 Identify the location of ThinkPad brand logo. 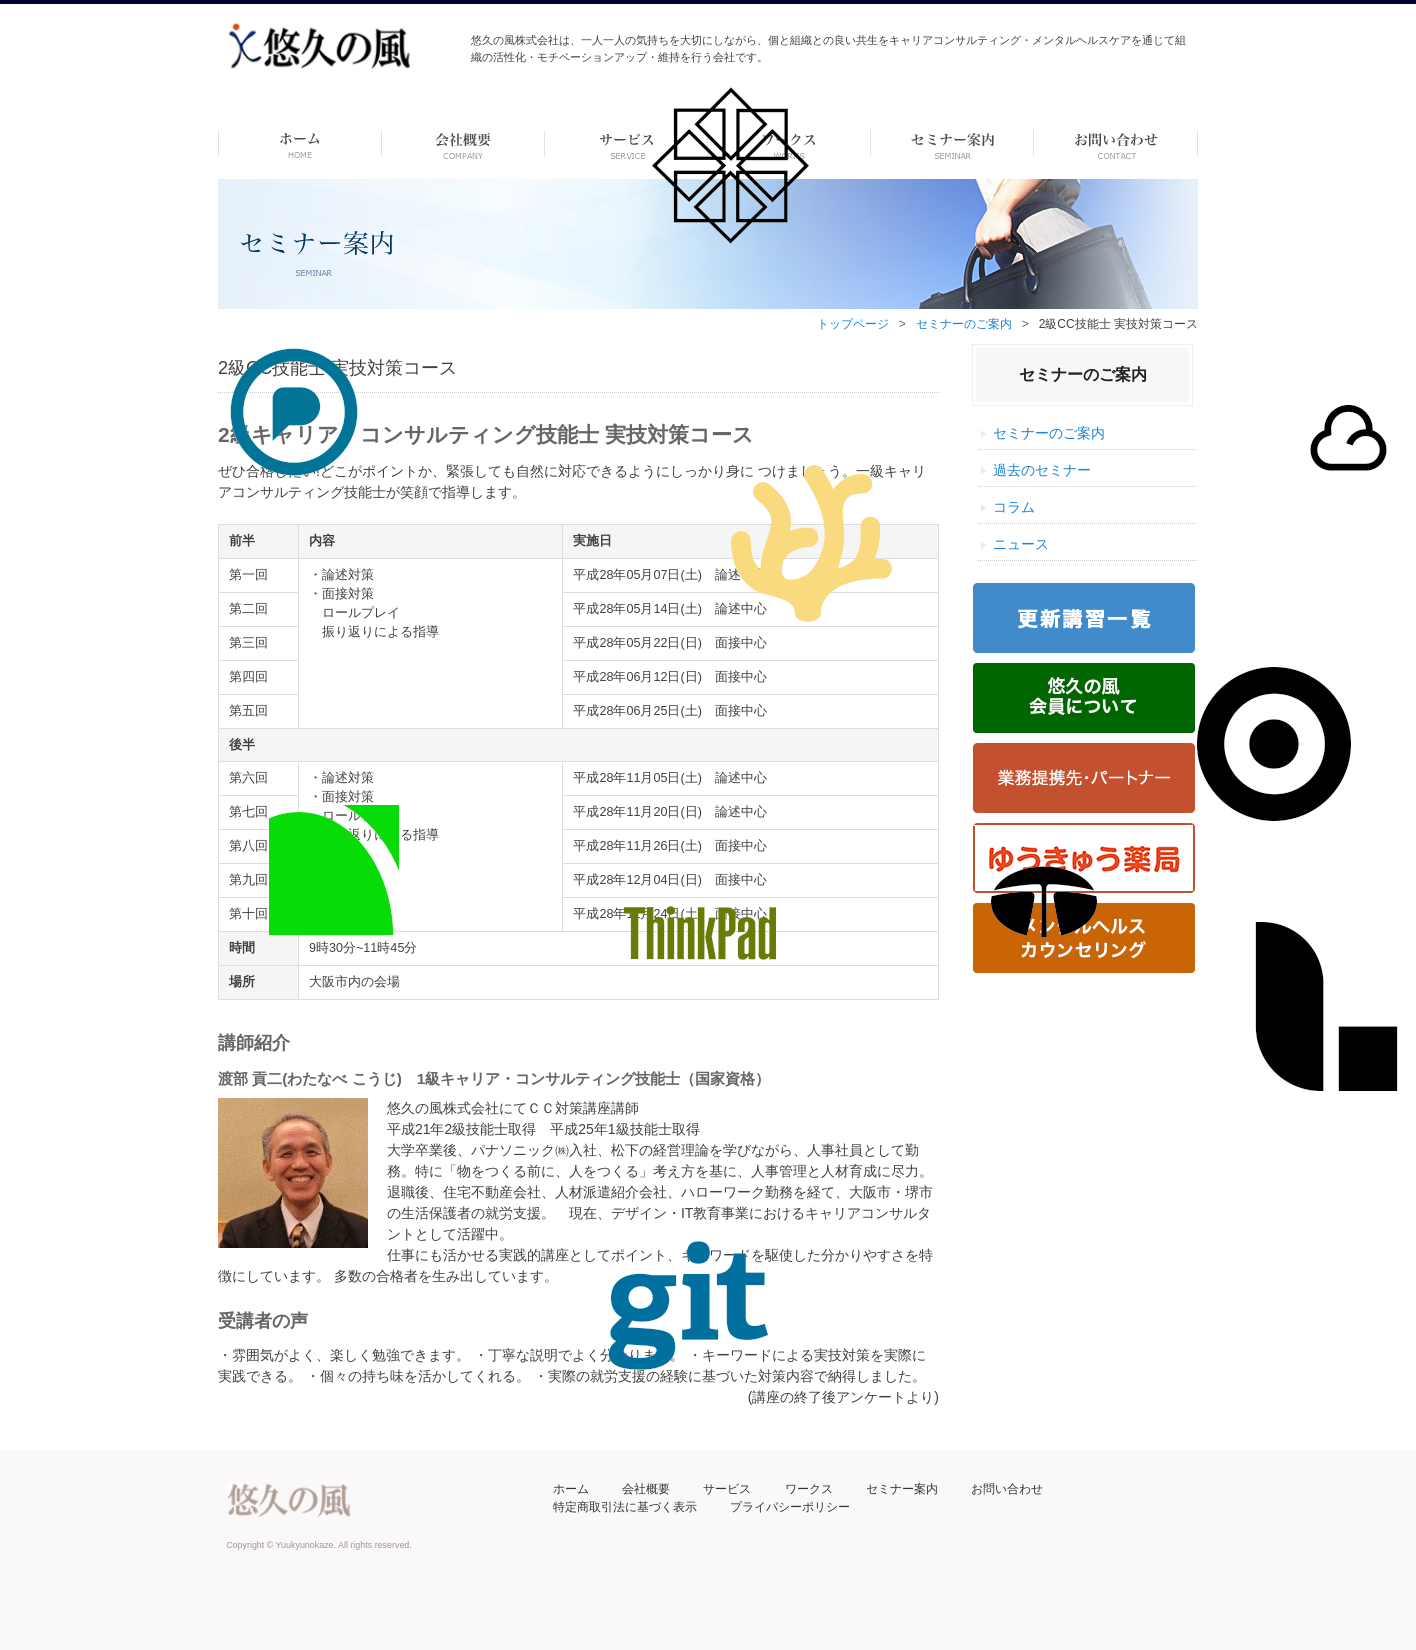
(700, 933).